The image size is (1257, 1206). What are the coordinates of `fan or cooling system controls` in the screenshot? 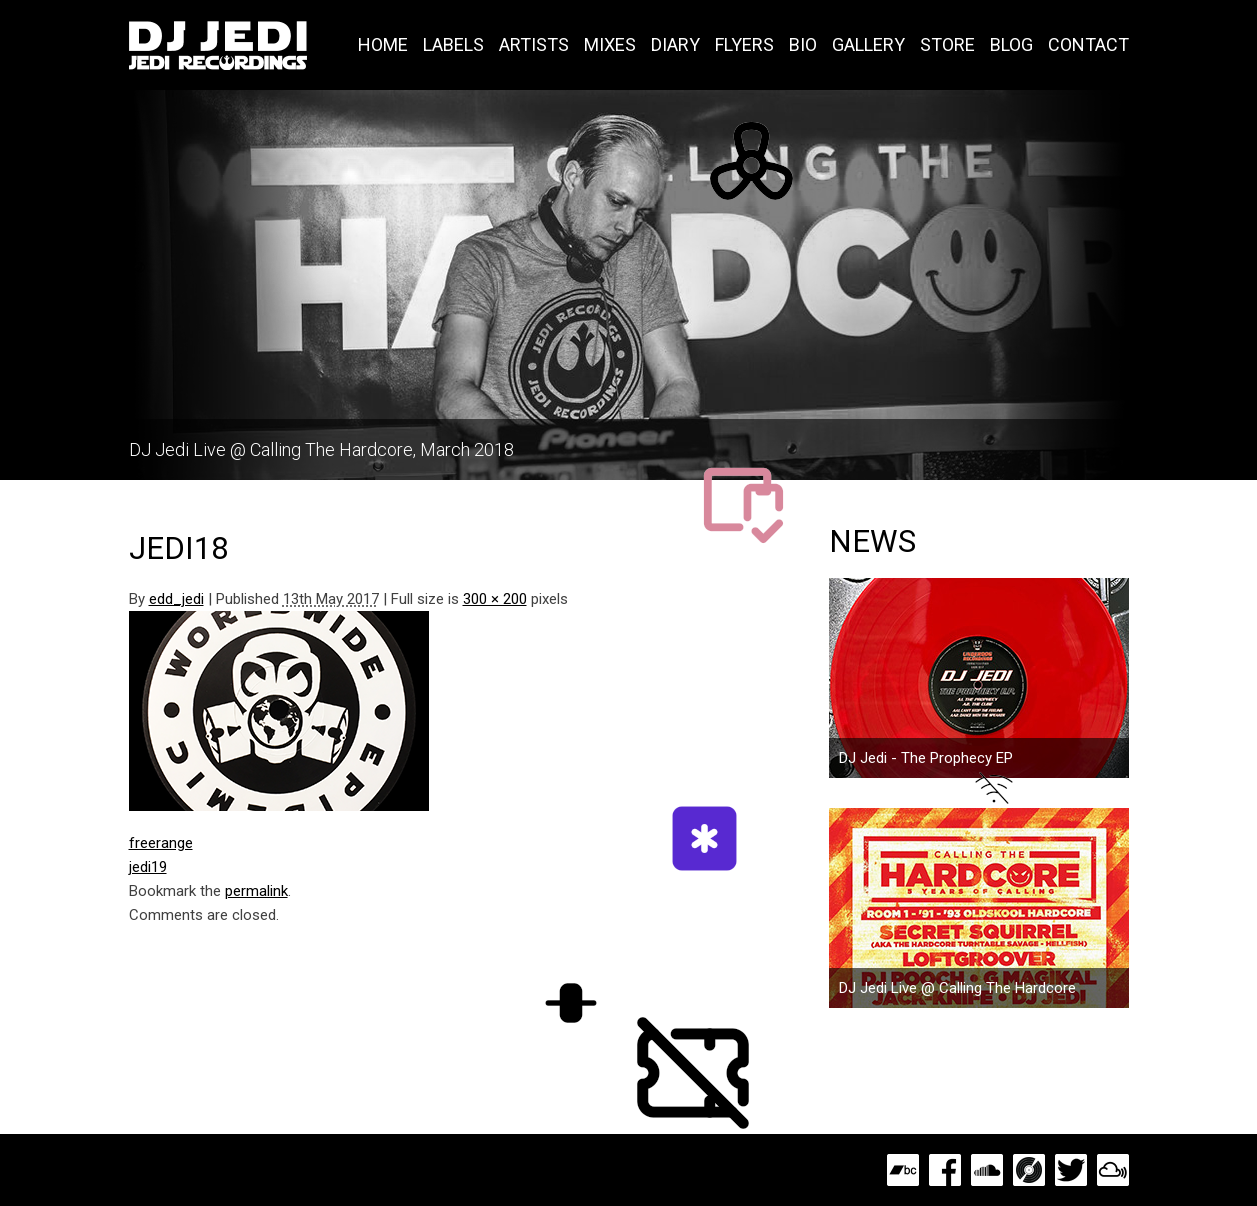 It's located at (751, 161).